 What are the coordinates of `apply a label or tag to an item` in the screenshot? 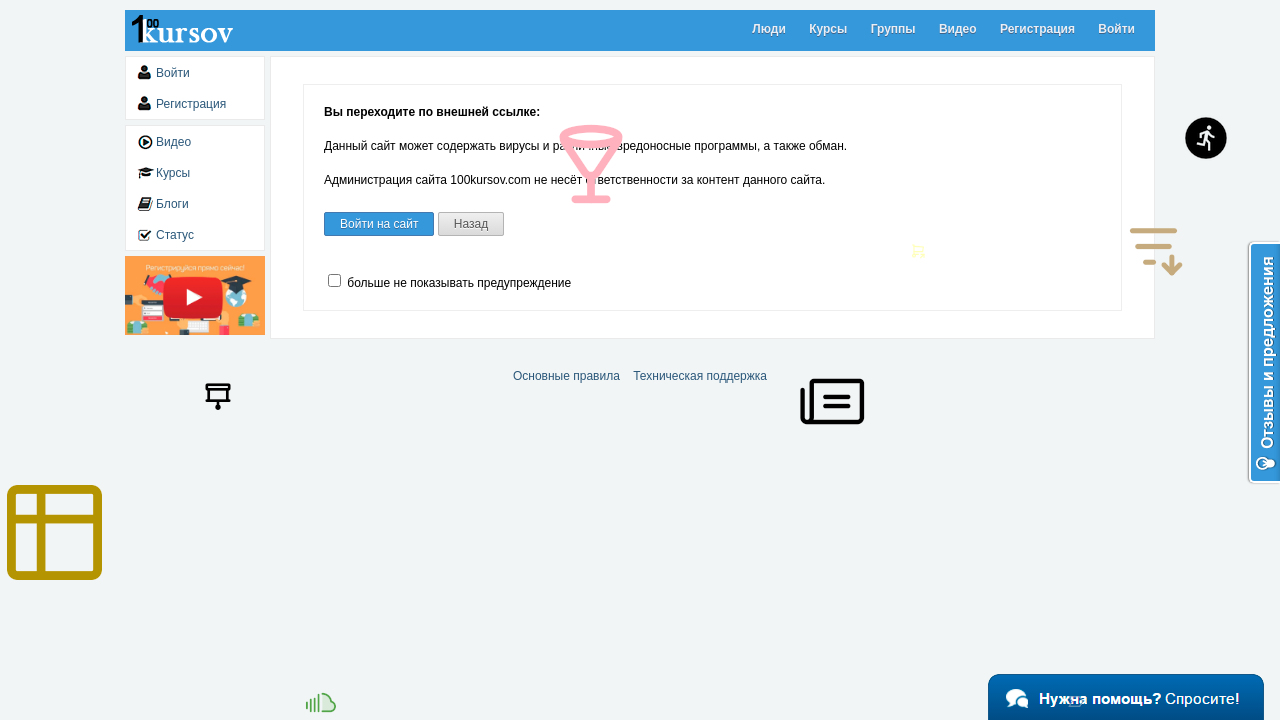 It's located at (1075, 701).